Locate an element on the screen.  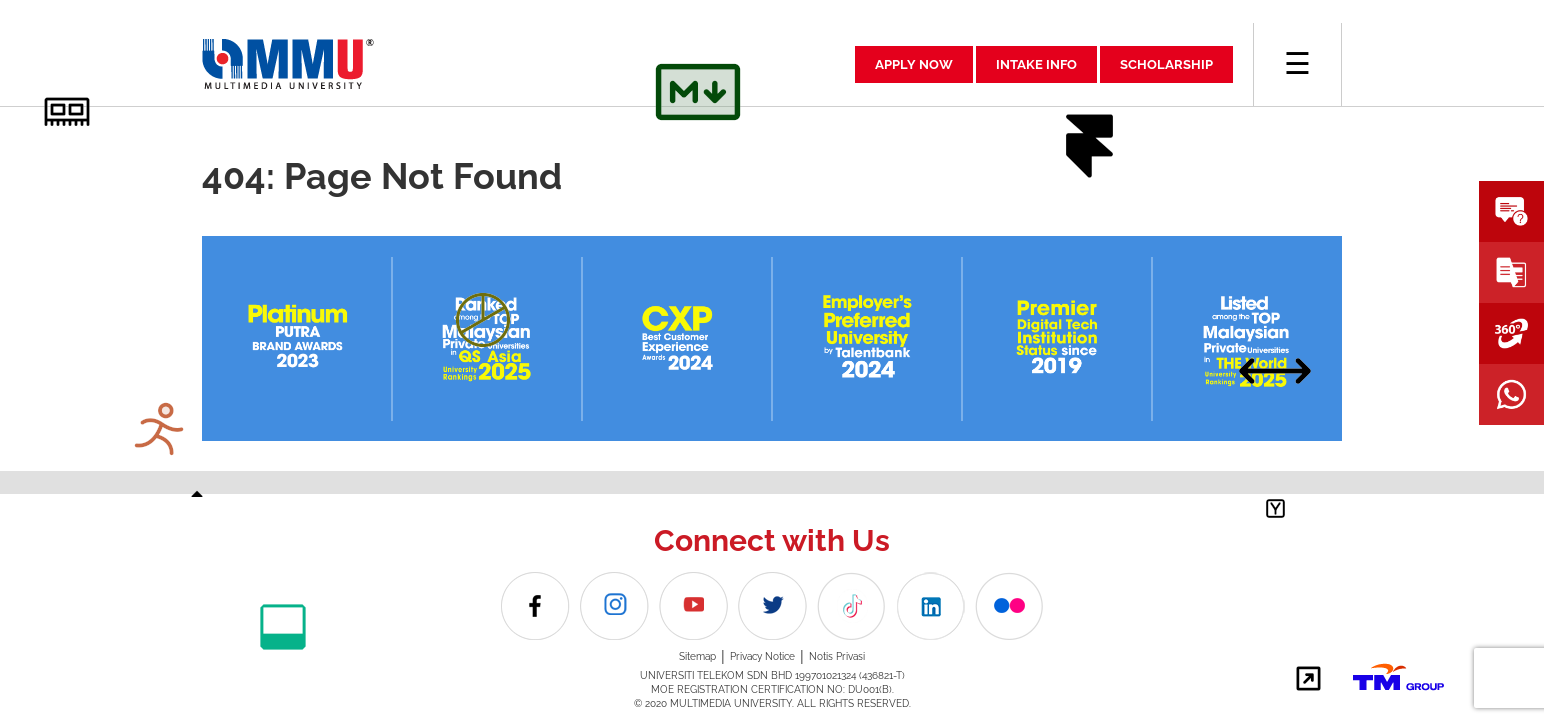
start a running or fitness activity is located at coordinates (160, 428).